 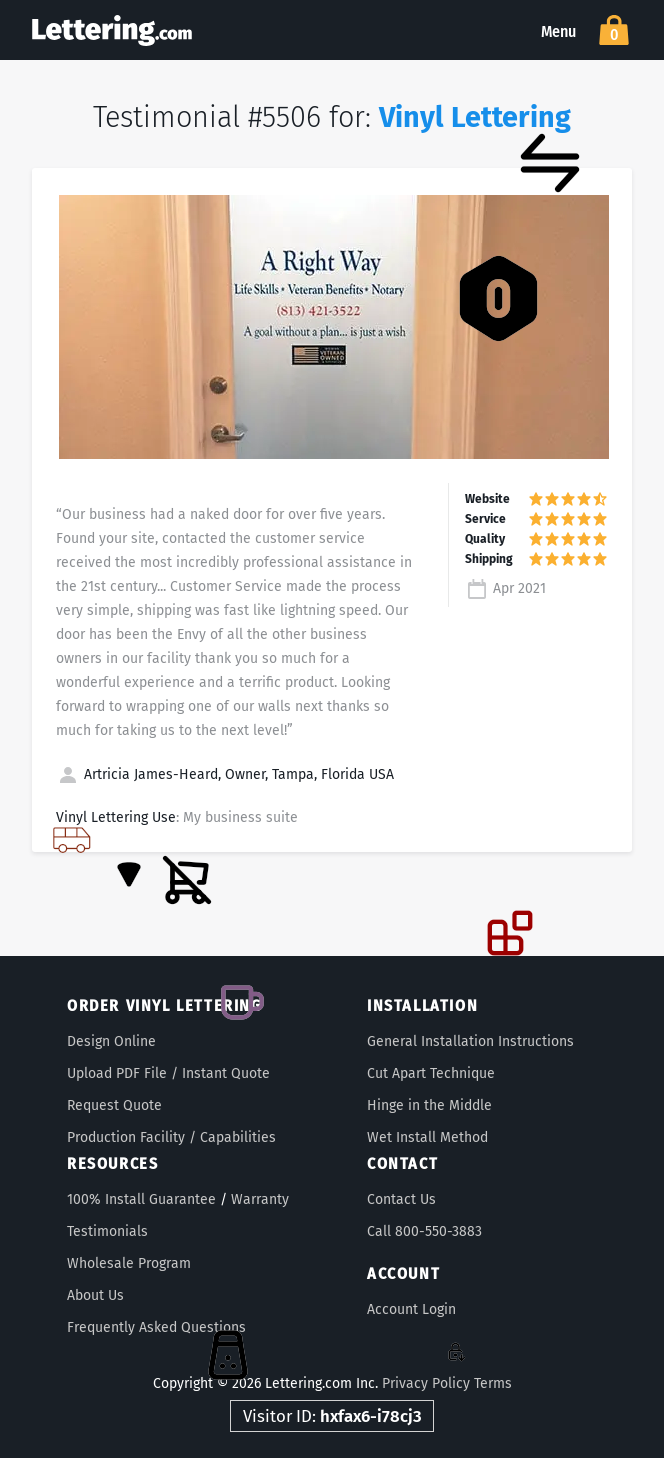 I want to click on access modular components or building blocks, so click(x=510, y=933).